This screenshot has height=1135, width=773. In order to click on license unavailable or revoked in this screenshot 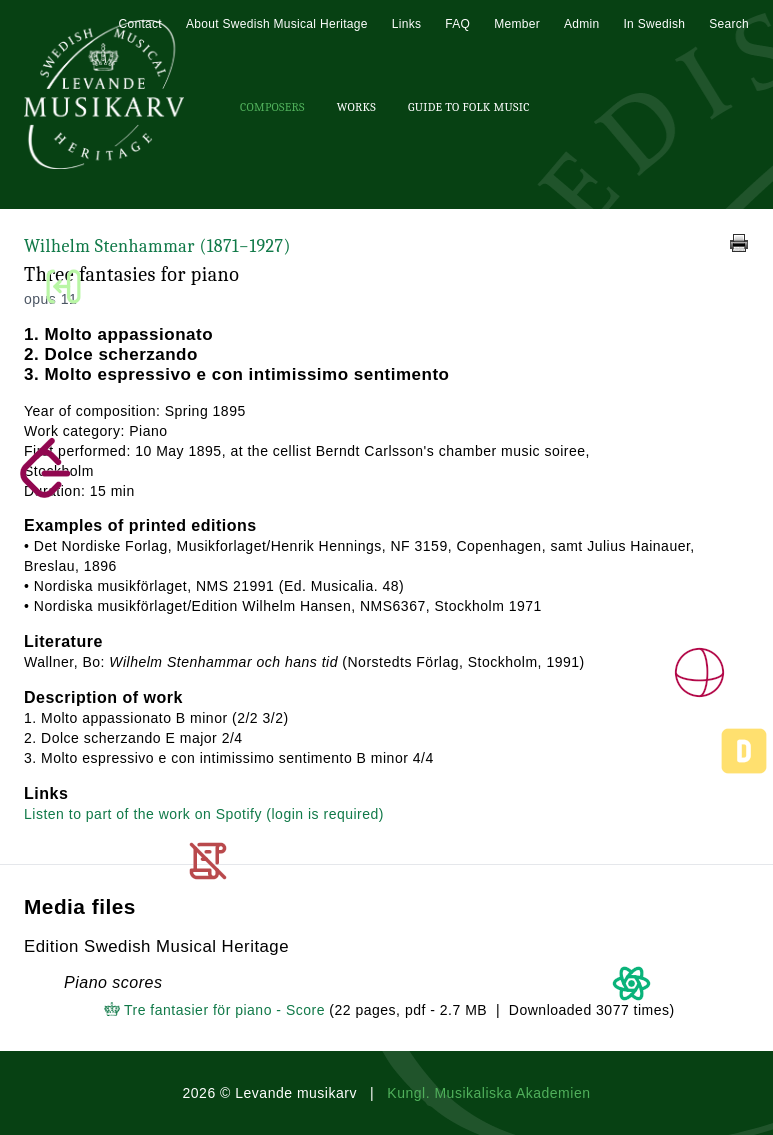, I will do `click(208, 861)`.